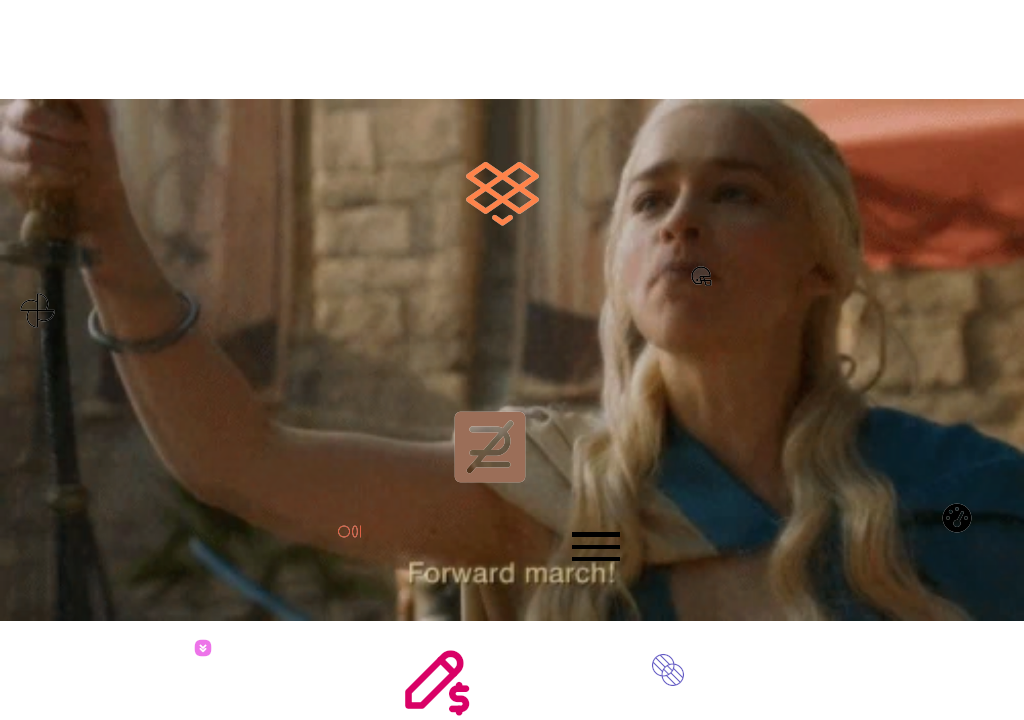 This screenshot has width=1024, height=720. I want to click on access football or sports content, so click(701, 276).